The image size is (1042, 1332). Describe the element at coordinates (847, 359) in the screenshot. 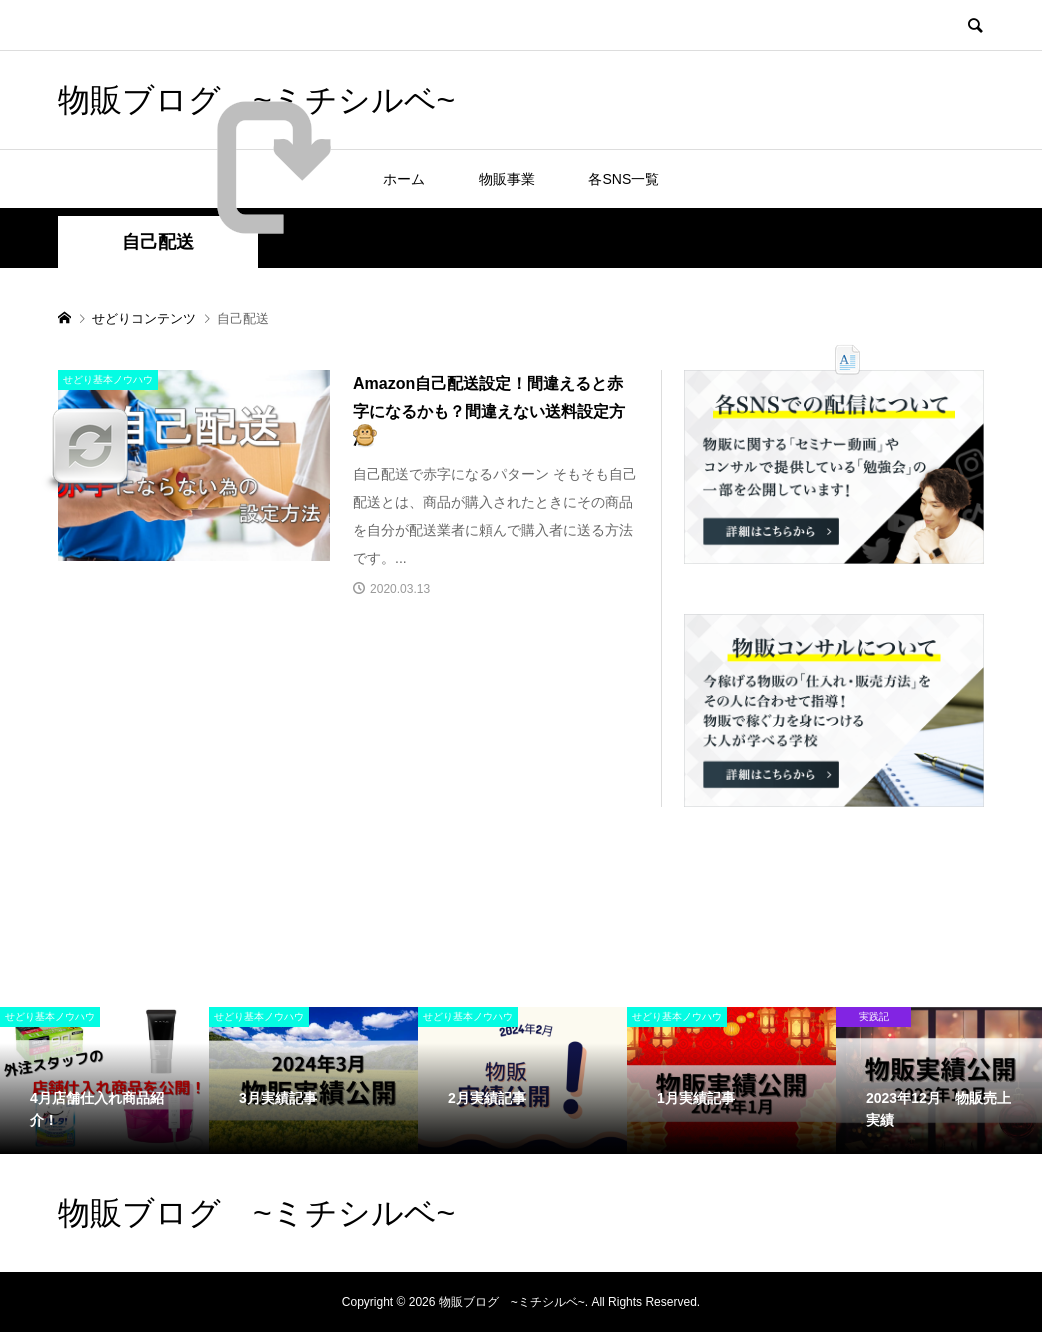

I see `open a text document file` at that location.